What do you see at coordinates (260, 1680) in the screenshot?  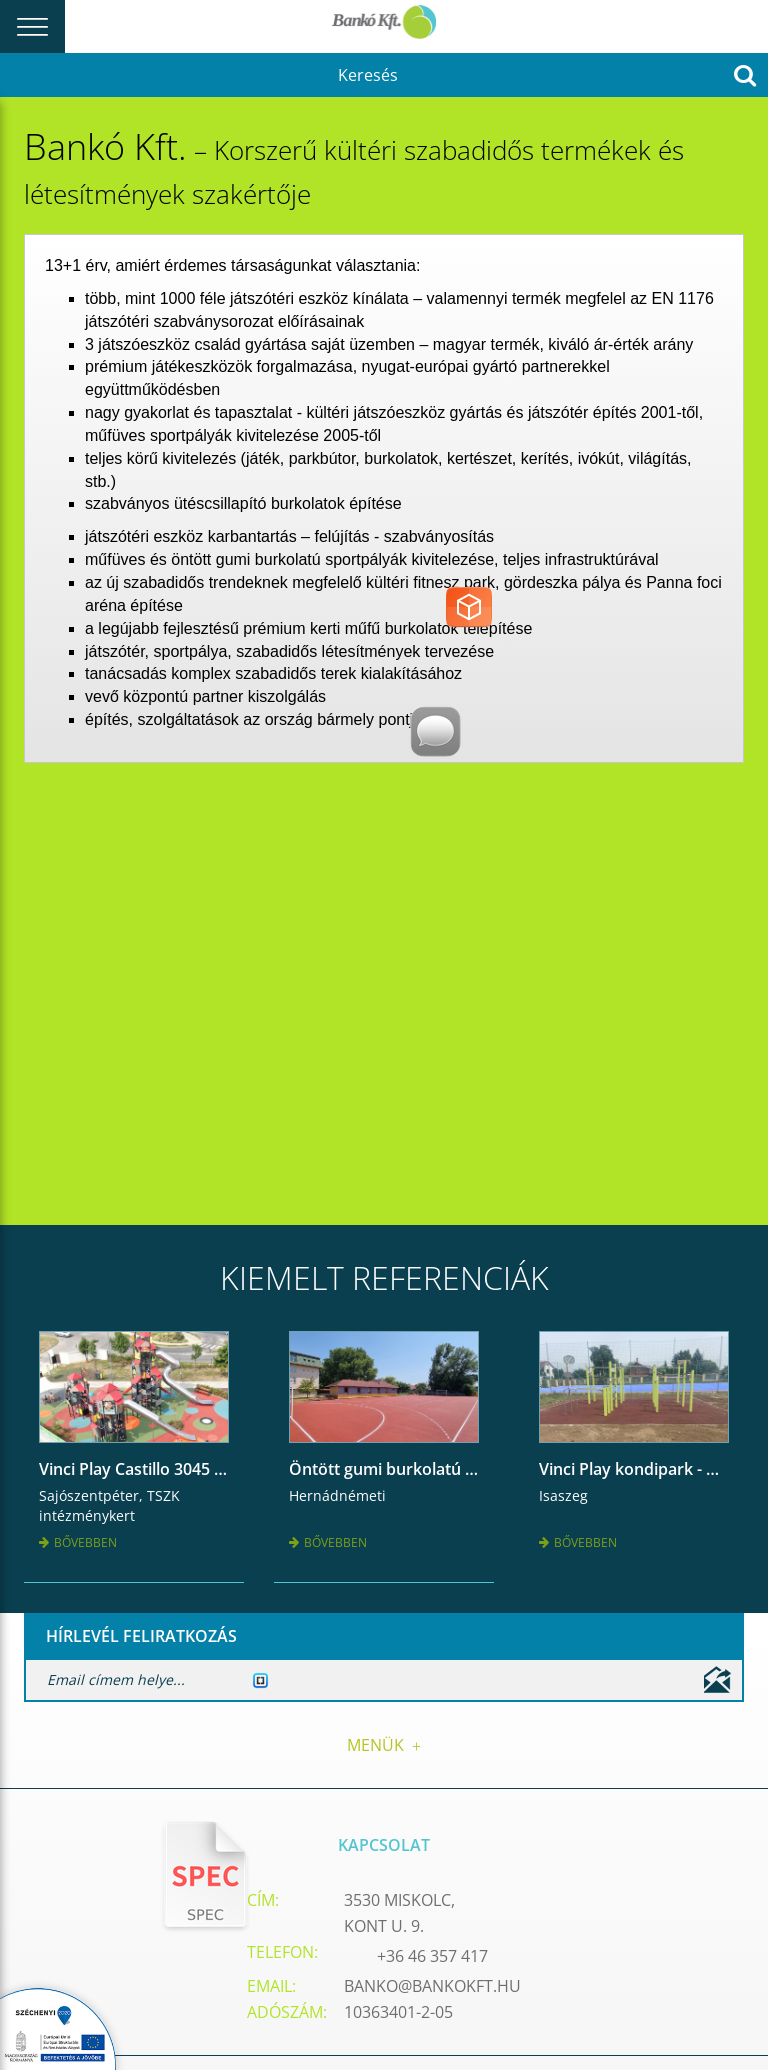 I see `open brackets code editor` at bounding box center [260, 1680].